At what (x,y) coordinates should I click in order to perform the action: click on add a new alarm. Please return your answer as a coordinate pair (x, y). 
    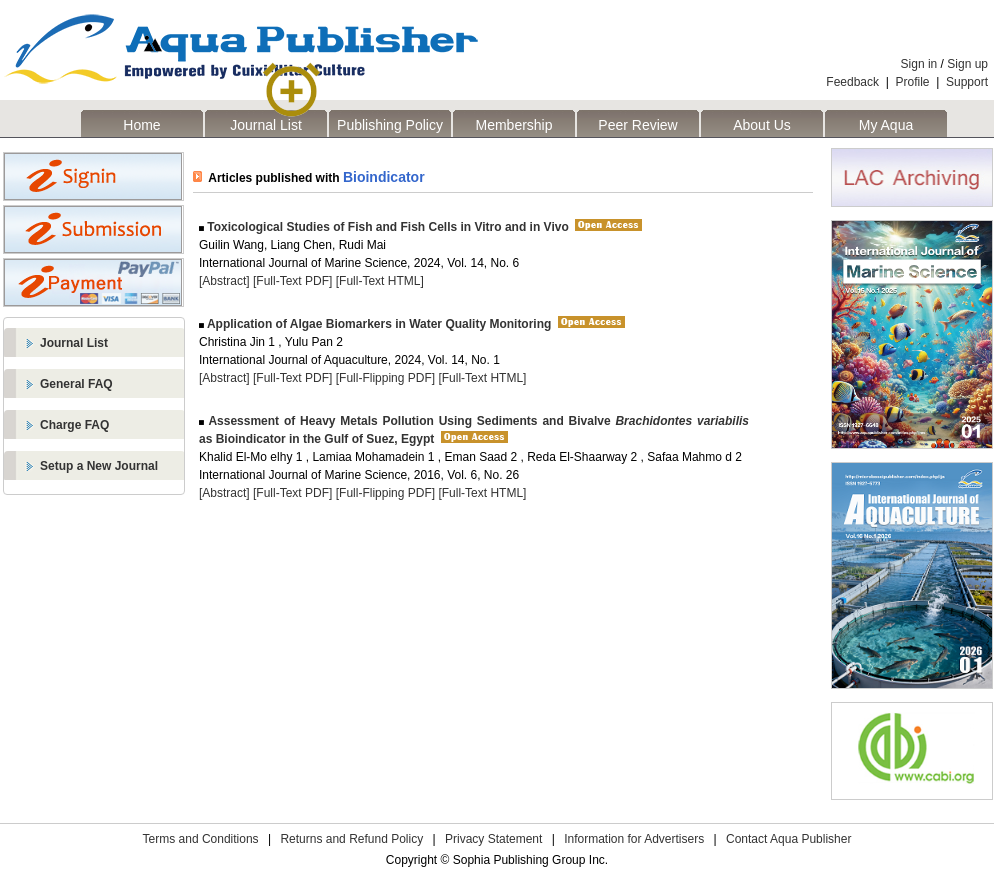
    Looking at the image, I should click on (291, 88).